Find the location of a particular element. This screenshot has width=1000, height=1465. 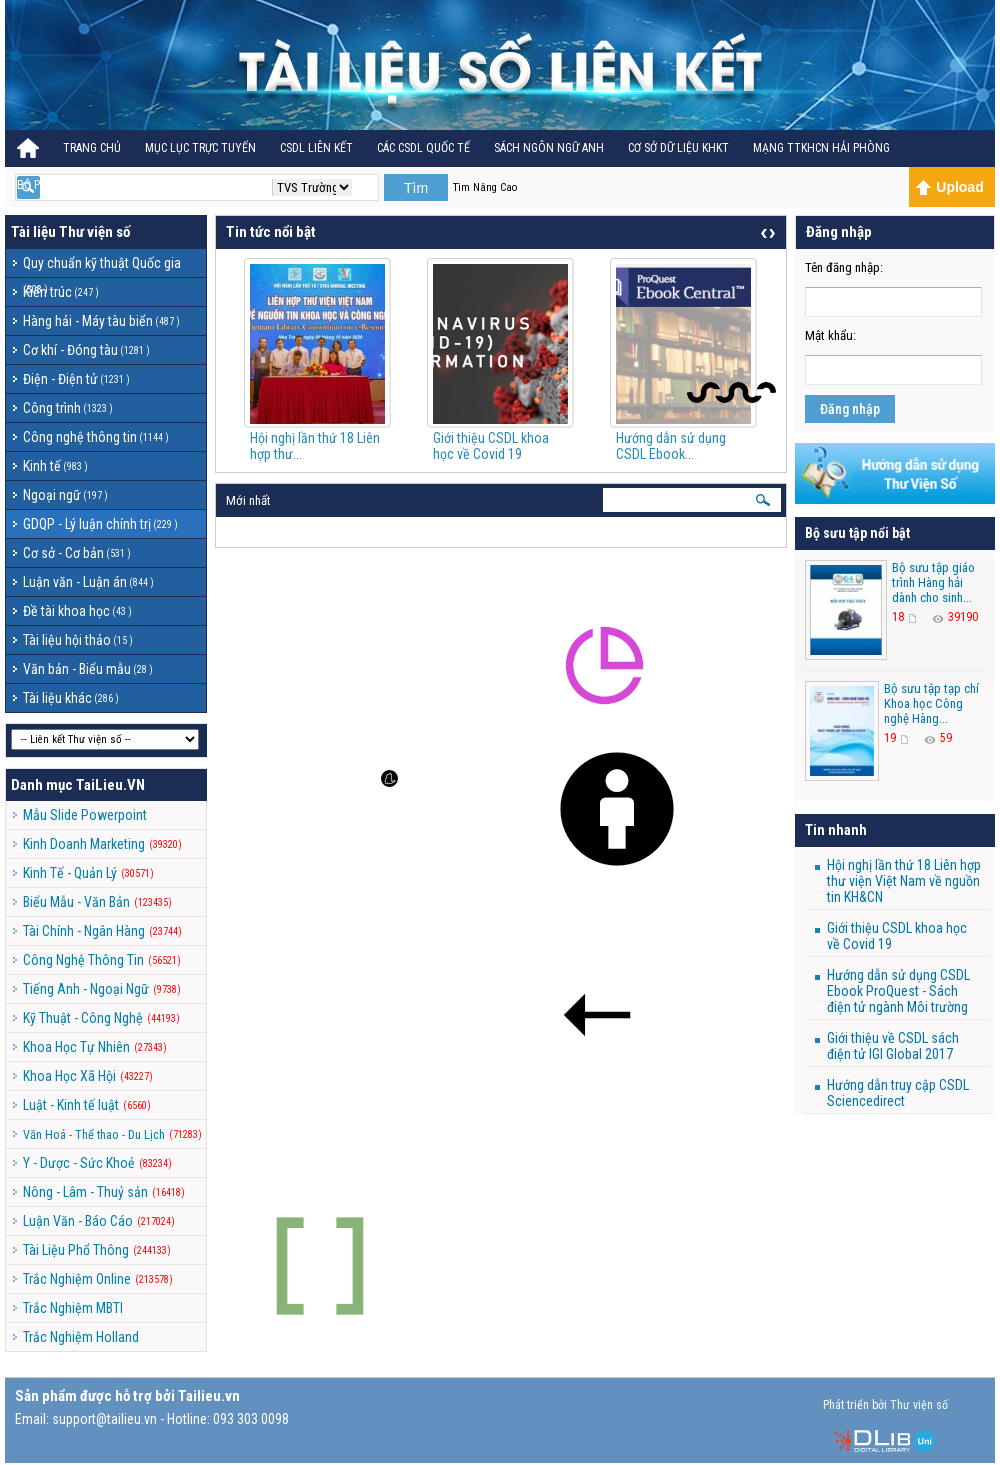

go back to the previous page is located at coordinates (597, 1015).